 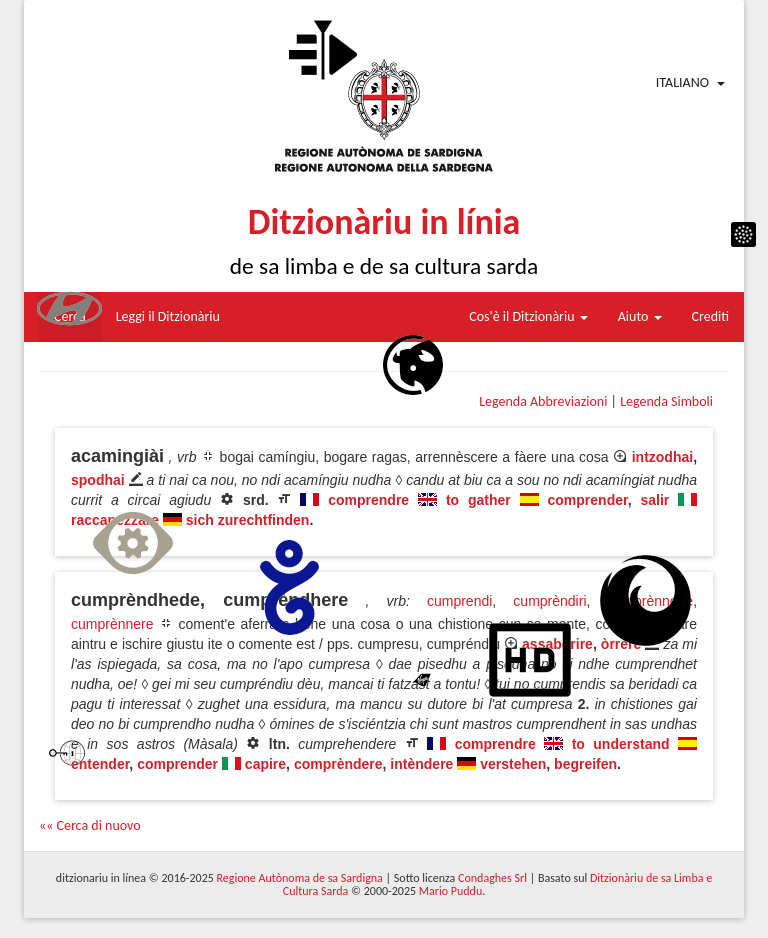 I want to click on open kdenlive video editor, so click(x=323, y=50).